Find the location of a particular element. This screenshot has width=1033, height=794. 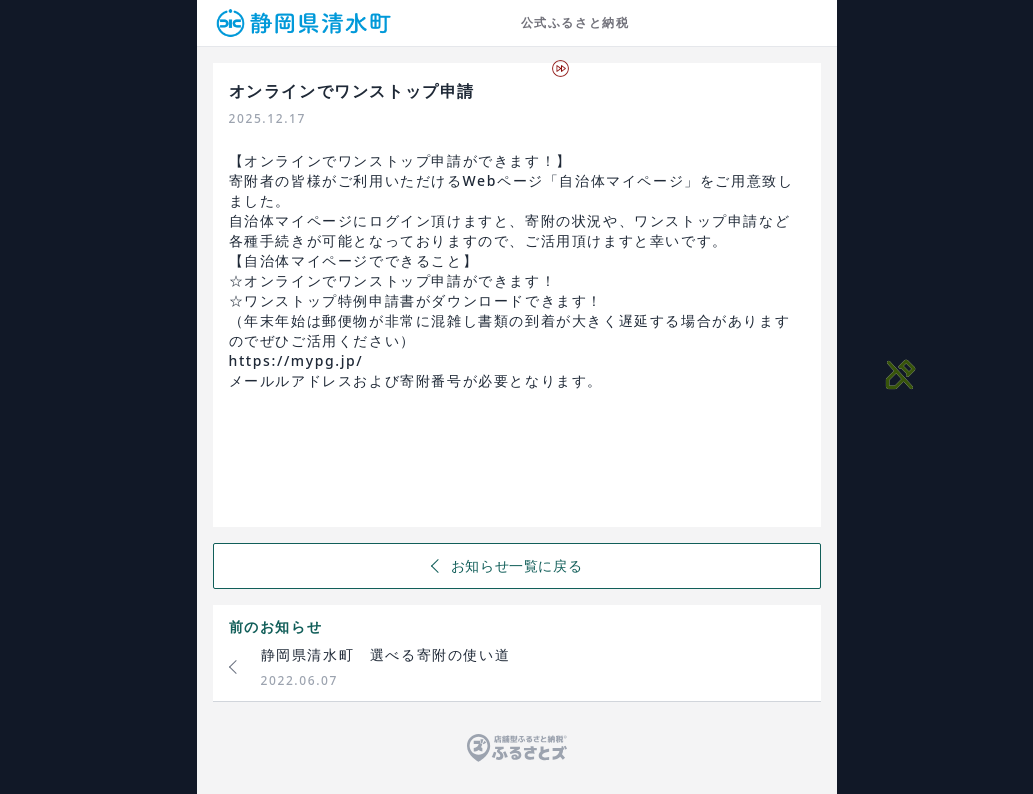

skip forward in media playback is located at coordinates (560, 68).